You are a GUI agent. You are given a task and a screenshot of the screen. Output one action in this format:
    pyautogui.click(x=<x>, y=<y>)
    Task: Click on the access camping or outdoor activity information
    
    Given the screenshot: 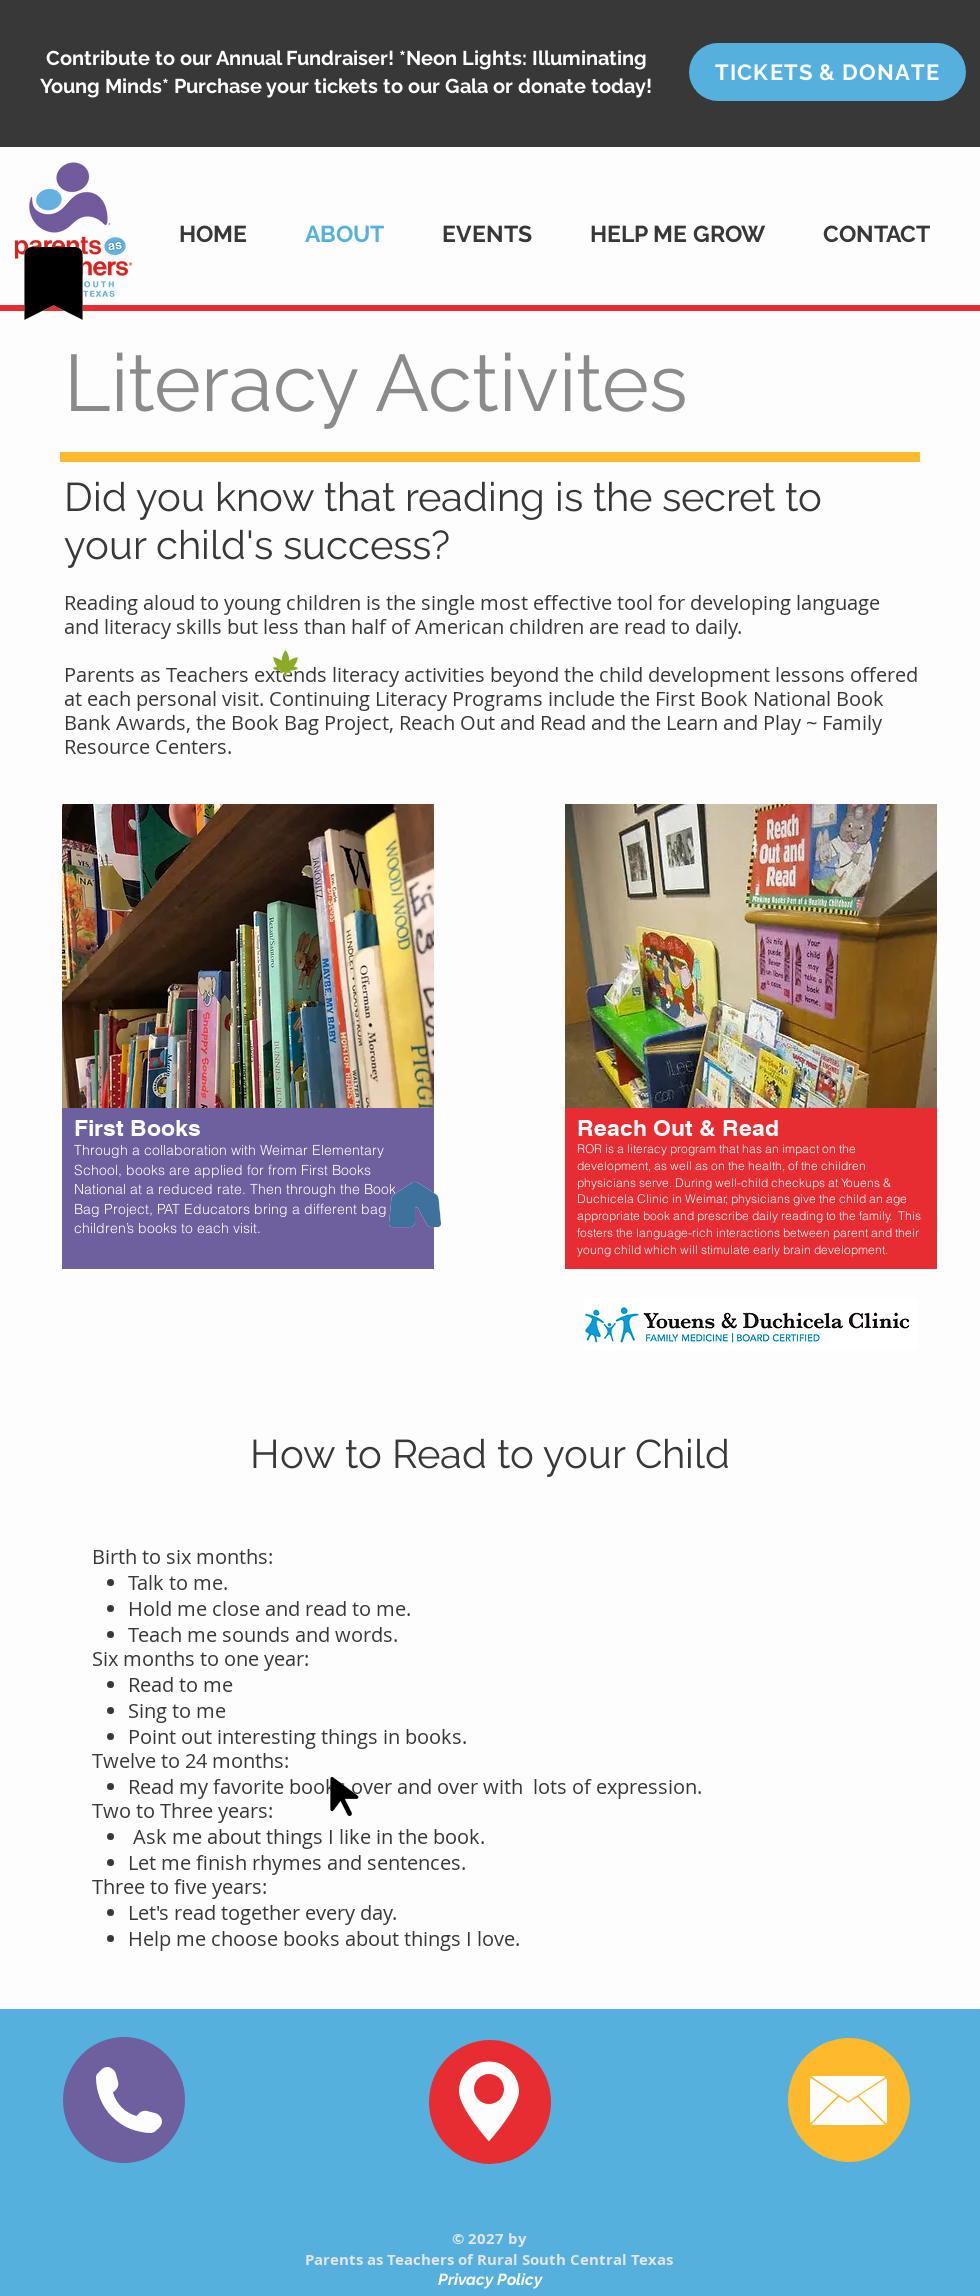 What is the action you would take?
    pyautogui.click(x=415, y=1204)
    